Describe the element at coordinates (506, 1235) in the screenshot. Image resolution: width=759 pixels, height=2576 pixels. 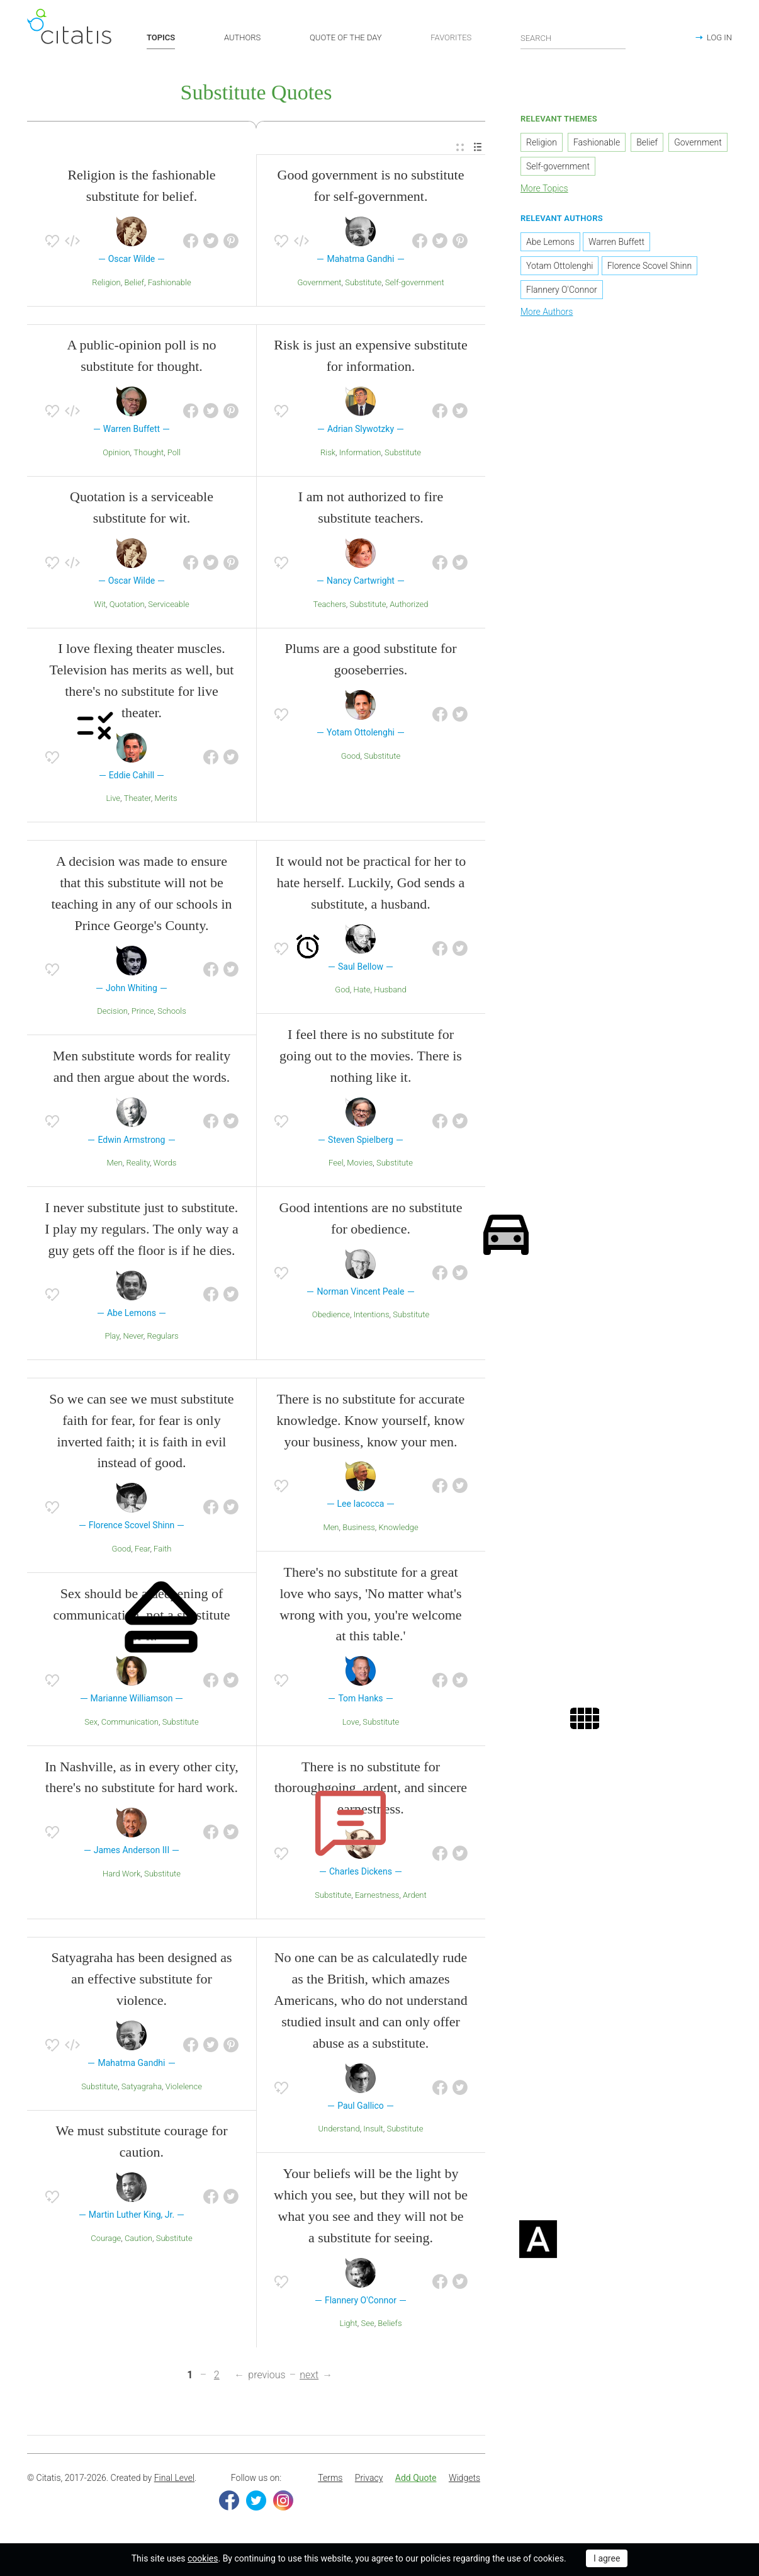
I see `time to leave reminder for your commute` at that location.